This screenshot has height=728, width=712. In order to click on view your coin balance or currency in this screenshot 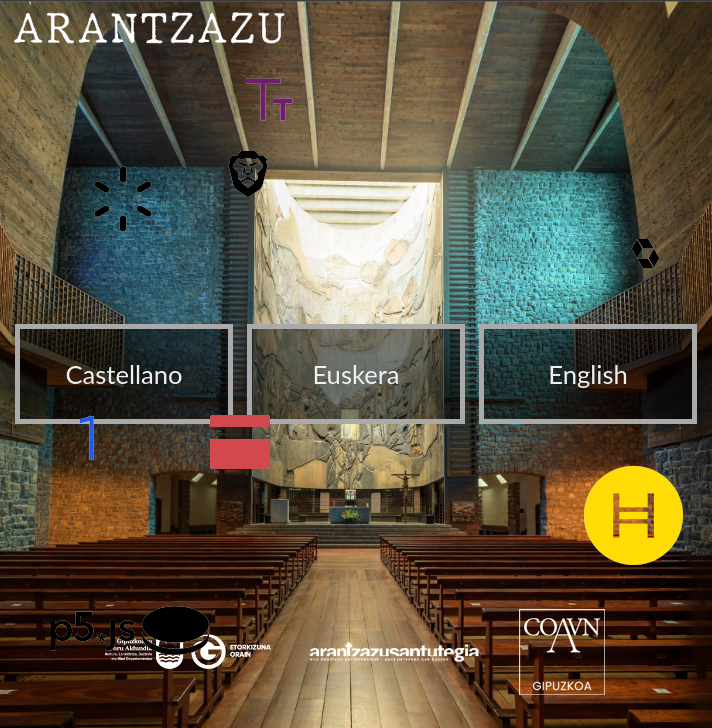, I will do `click(175, 630)`.